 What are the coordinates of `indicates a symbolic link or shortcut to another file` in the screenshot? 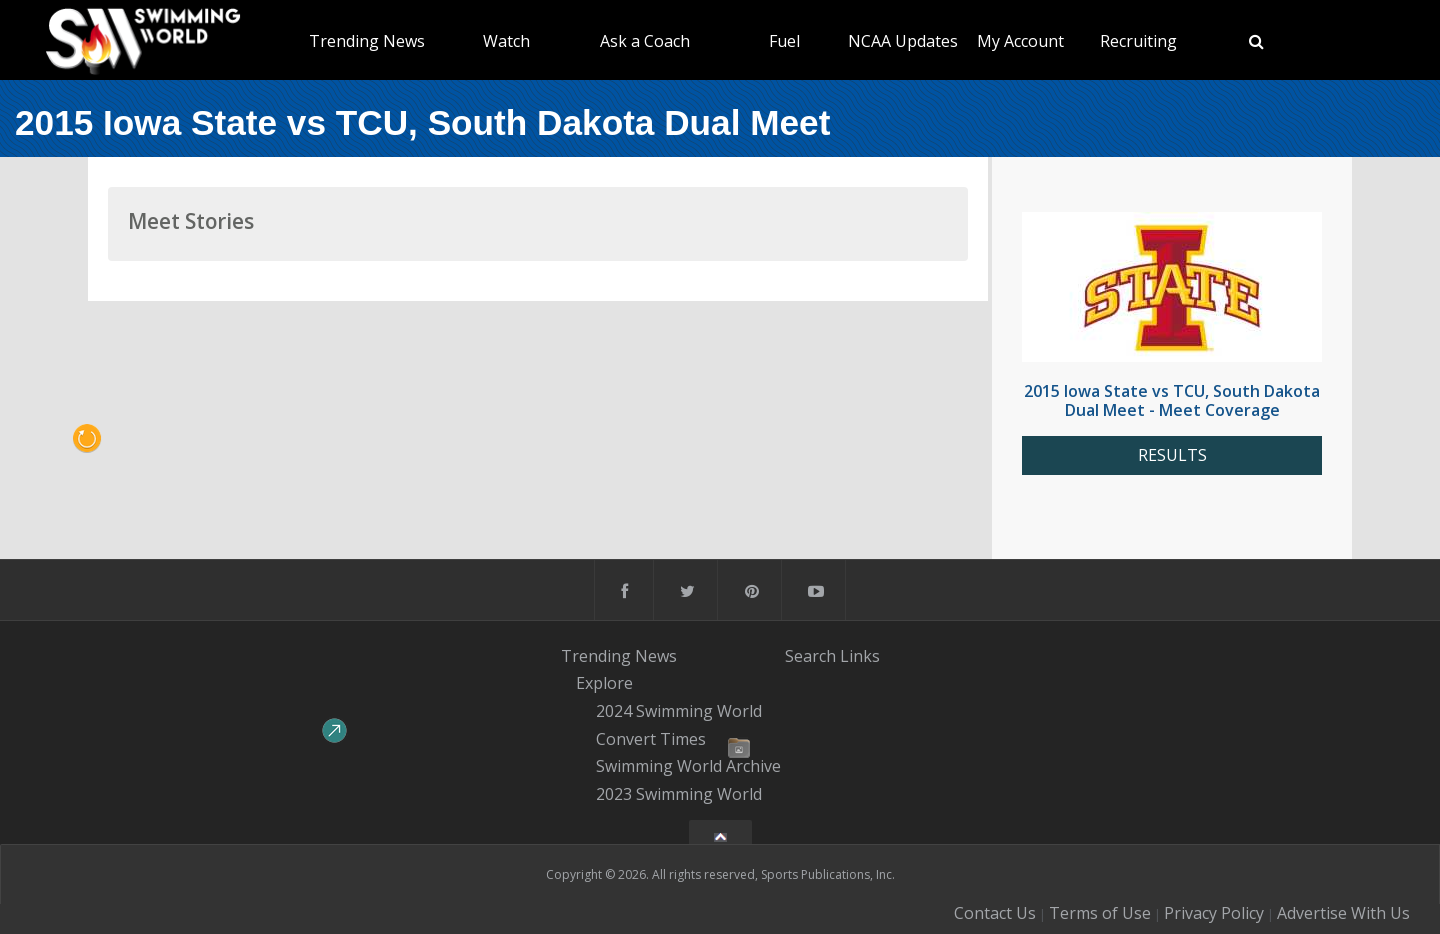 It's located at (334, 730).